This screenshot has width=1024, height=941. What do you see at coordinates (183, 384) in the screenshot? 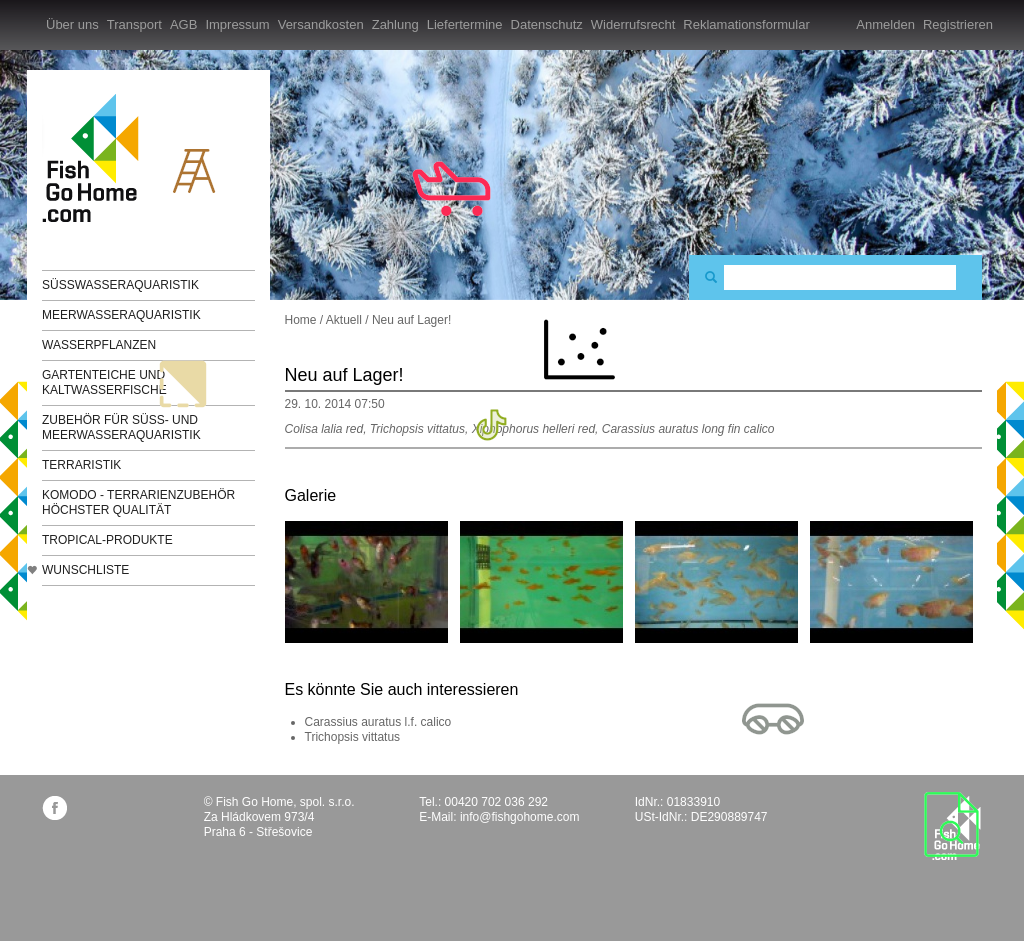
I see `invert current selection` at bounding box center [183, 384].